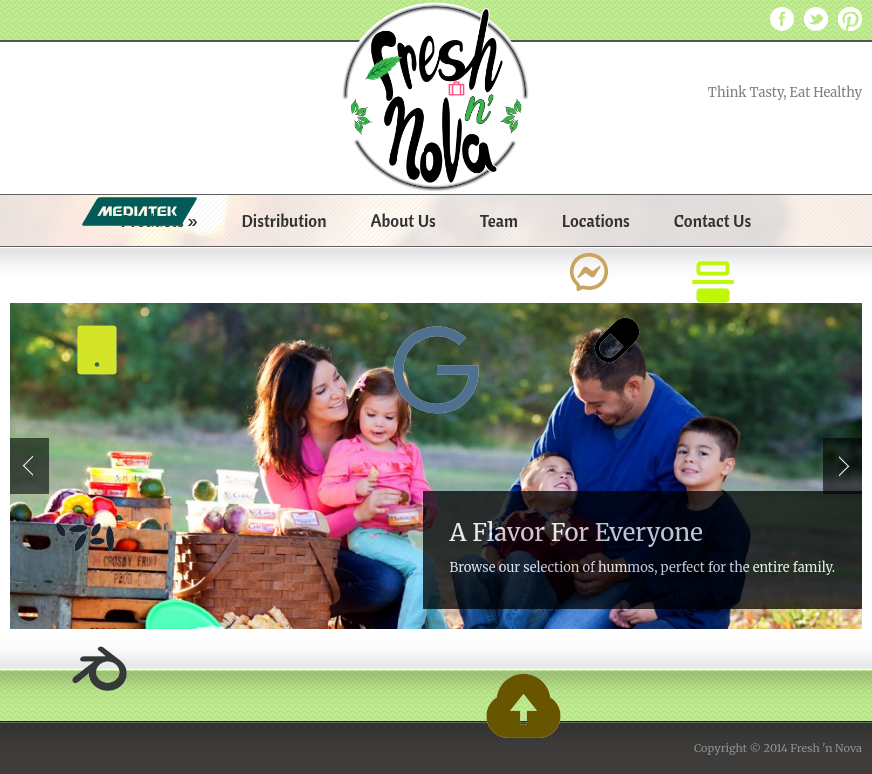 The height and width of the screenshot is (774, 872). I want to click on MediaTek company logo, so click(139, 211).